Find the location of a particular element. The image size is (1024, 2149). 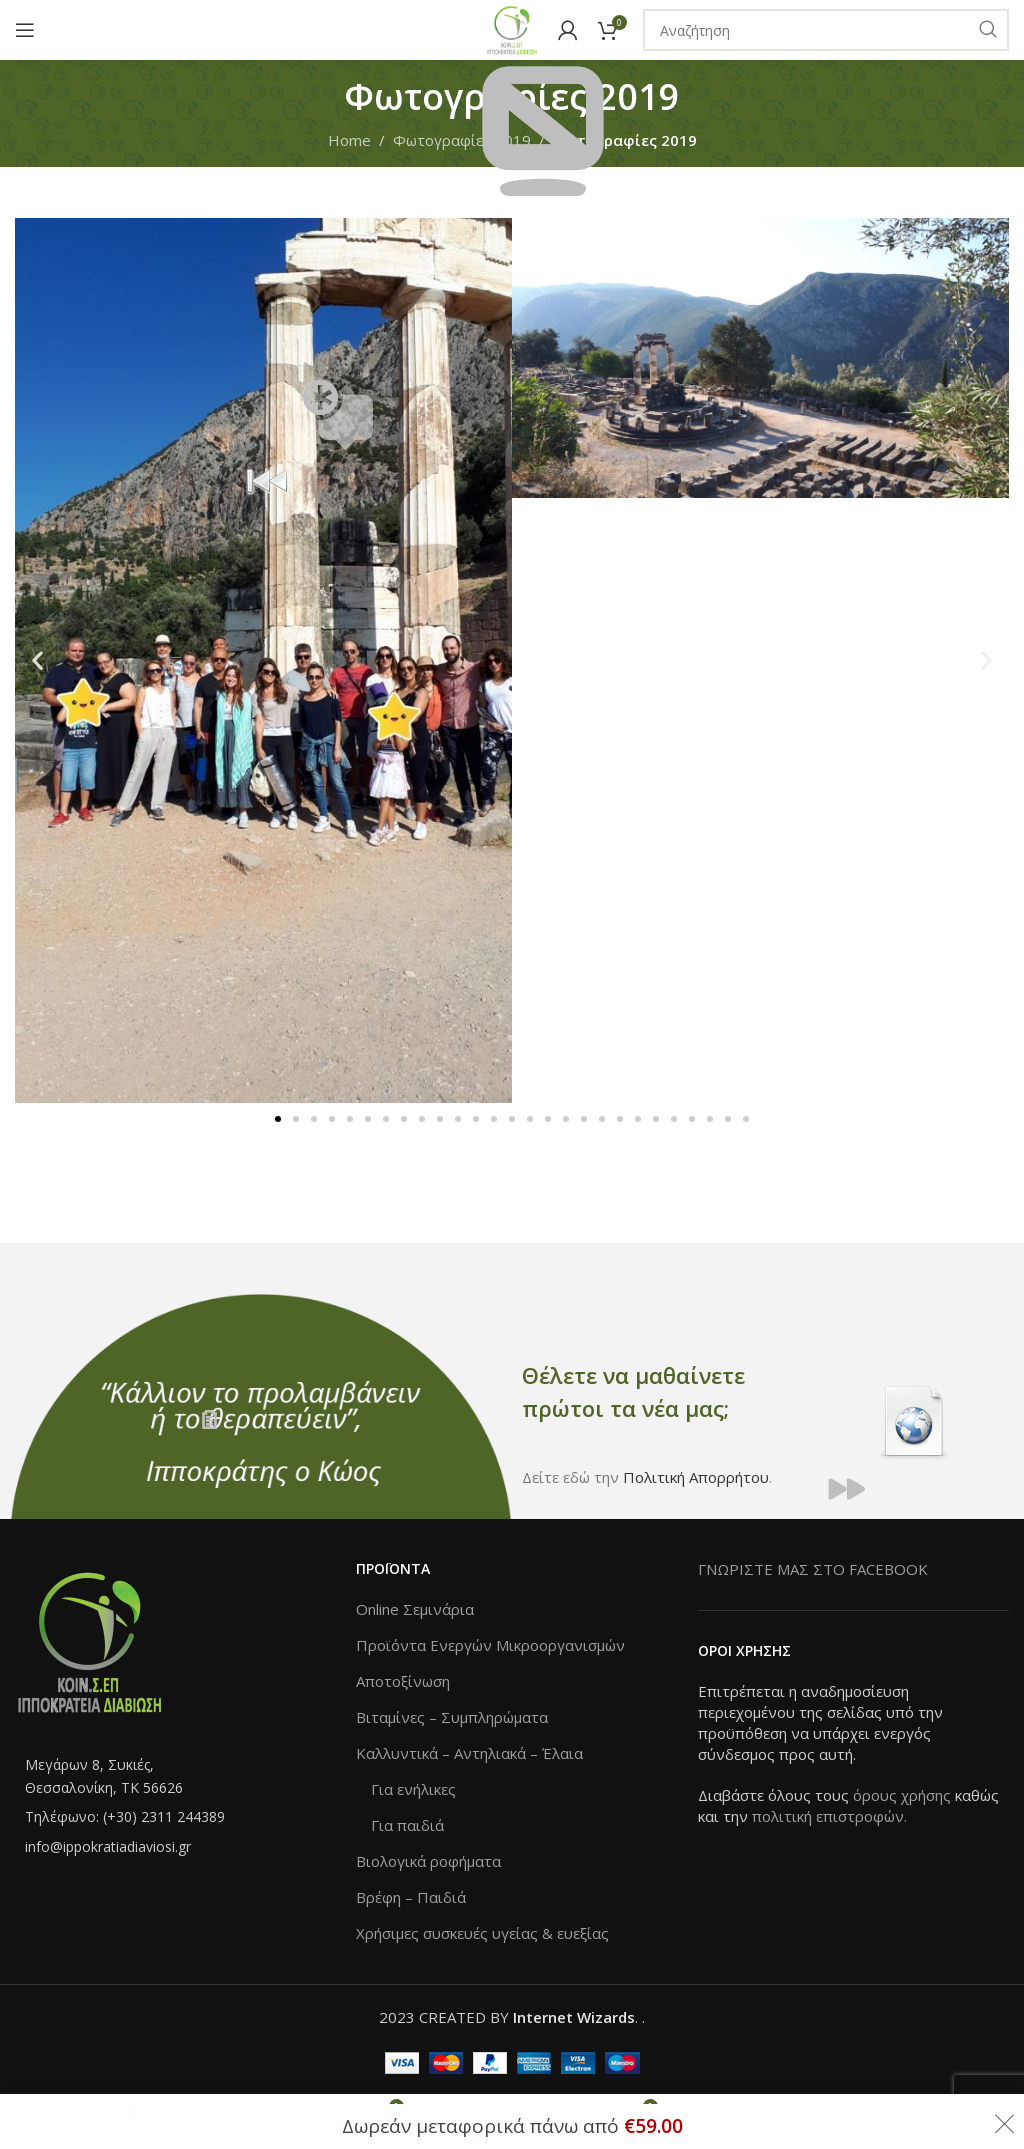

skip to previous track is located at coordinates (267, 481).